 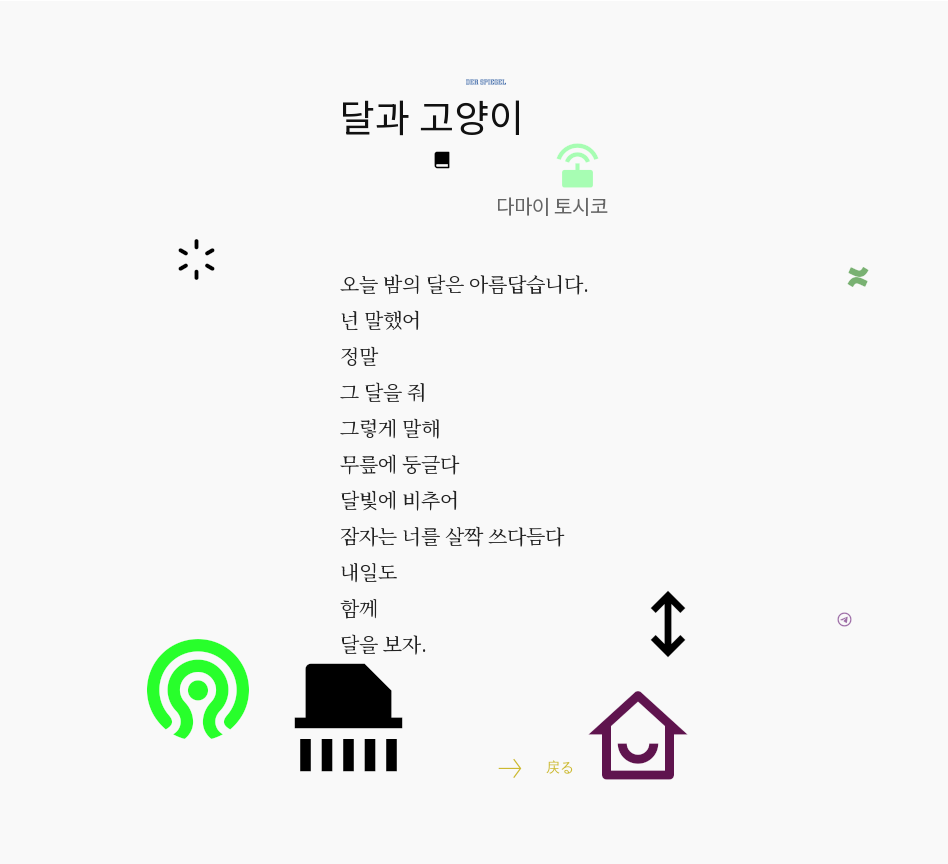 What do you see at coordinates (198, 689) in the screenshot?
I see `ceph distributed storage platform logo` at bounding box center [198, 689].